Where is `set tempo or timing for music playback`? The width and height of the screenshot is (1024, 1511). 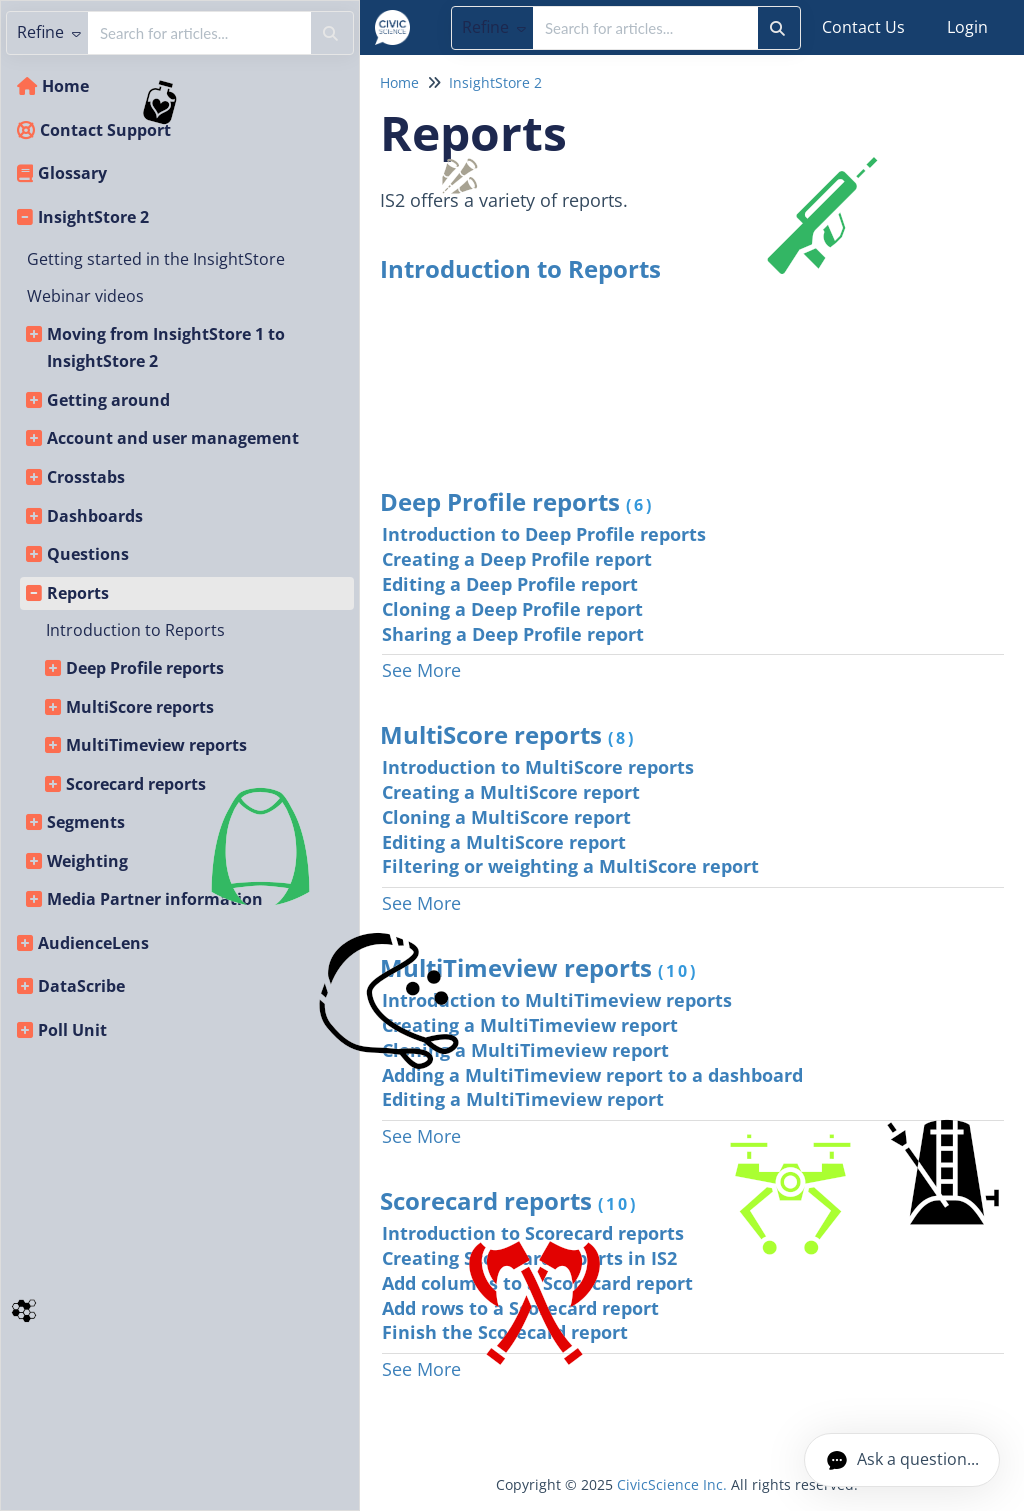
set tempo or timing for music playback is located at coordinates (947, 1165).